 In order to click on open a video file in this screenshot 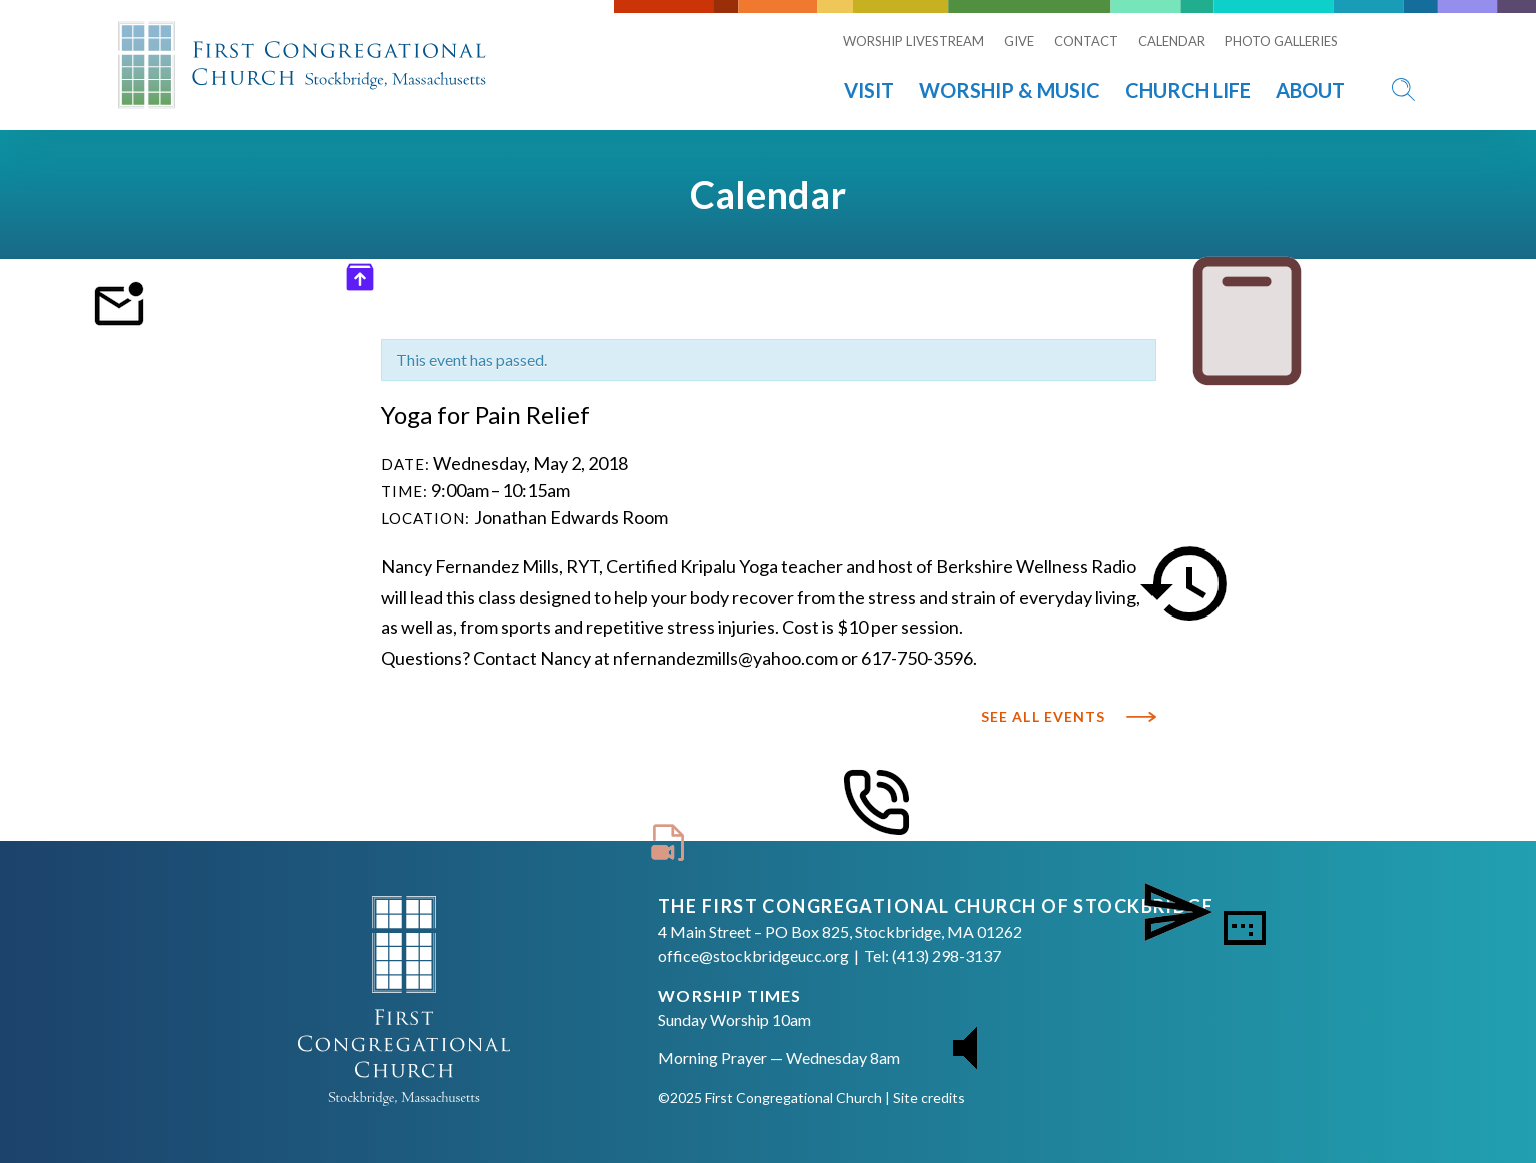, I will do `click(668, 842)`.